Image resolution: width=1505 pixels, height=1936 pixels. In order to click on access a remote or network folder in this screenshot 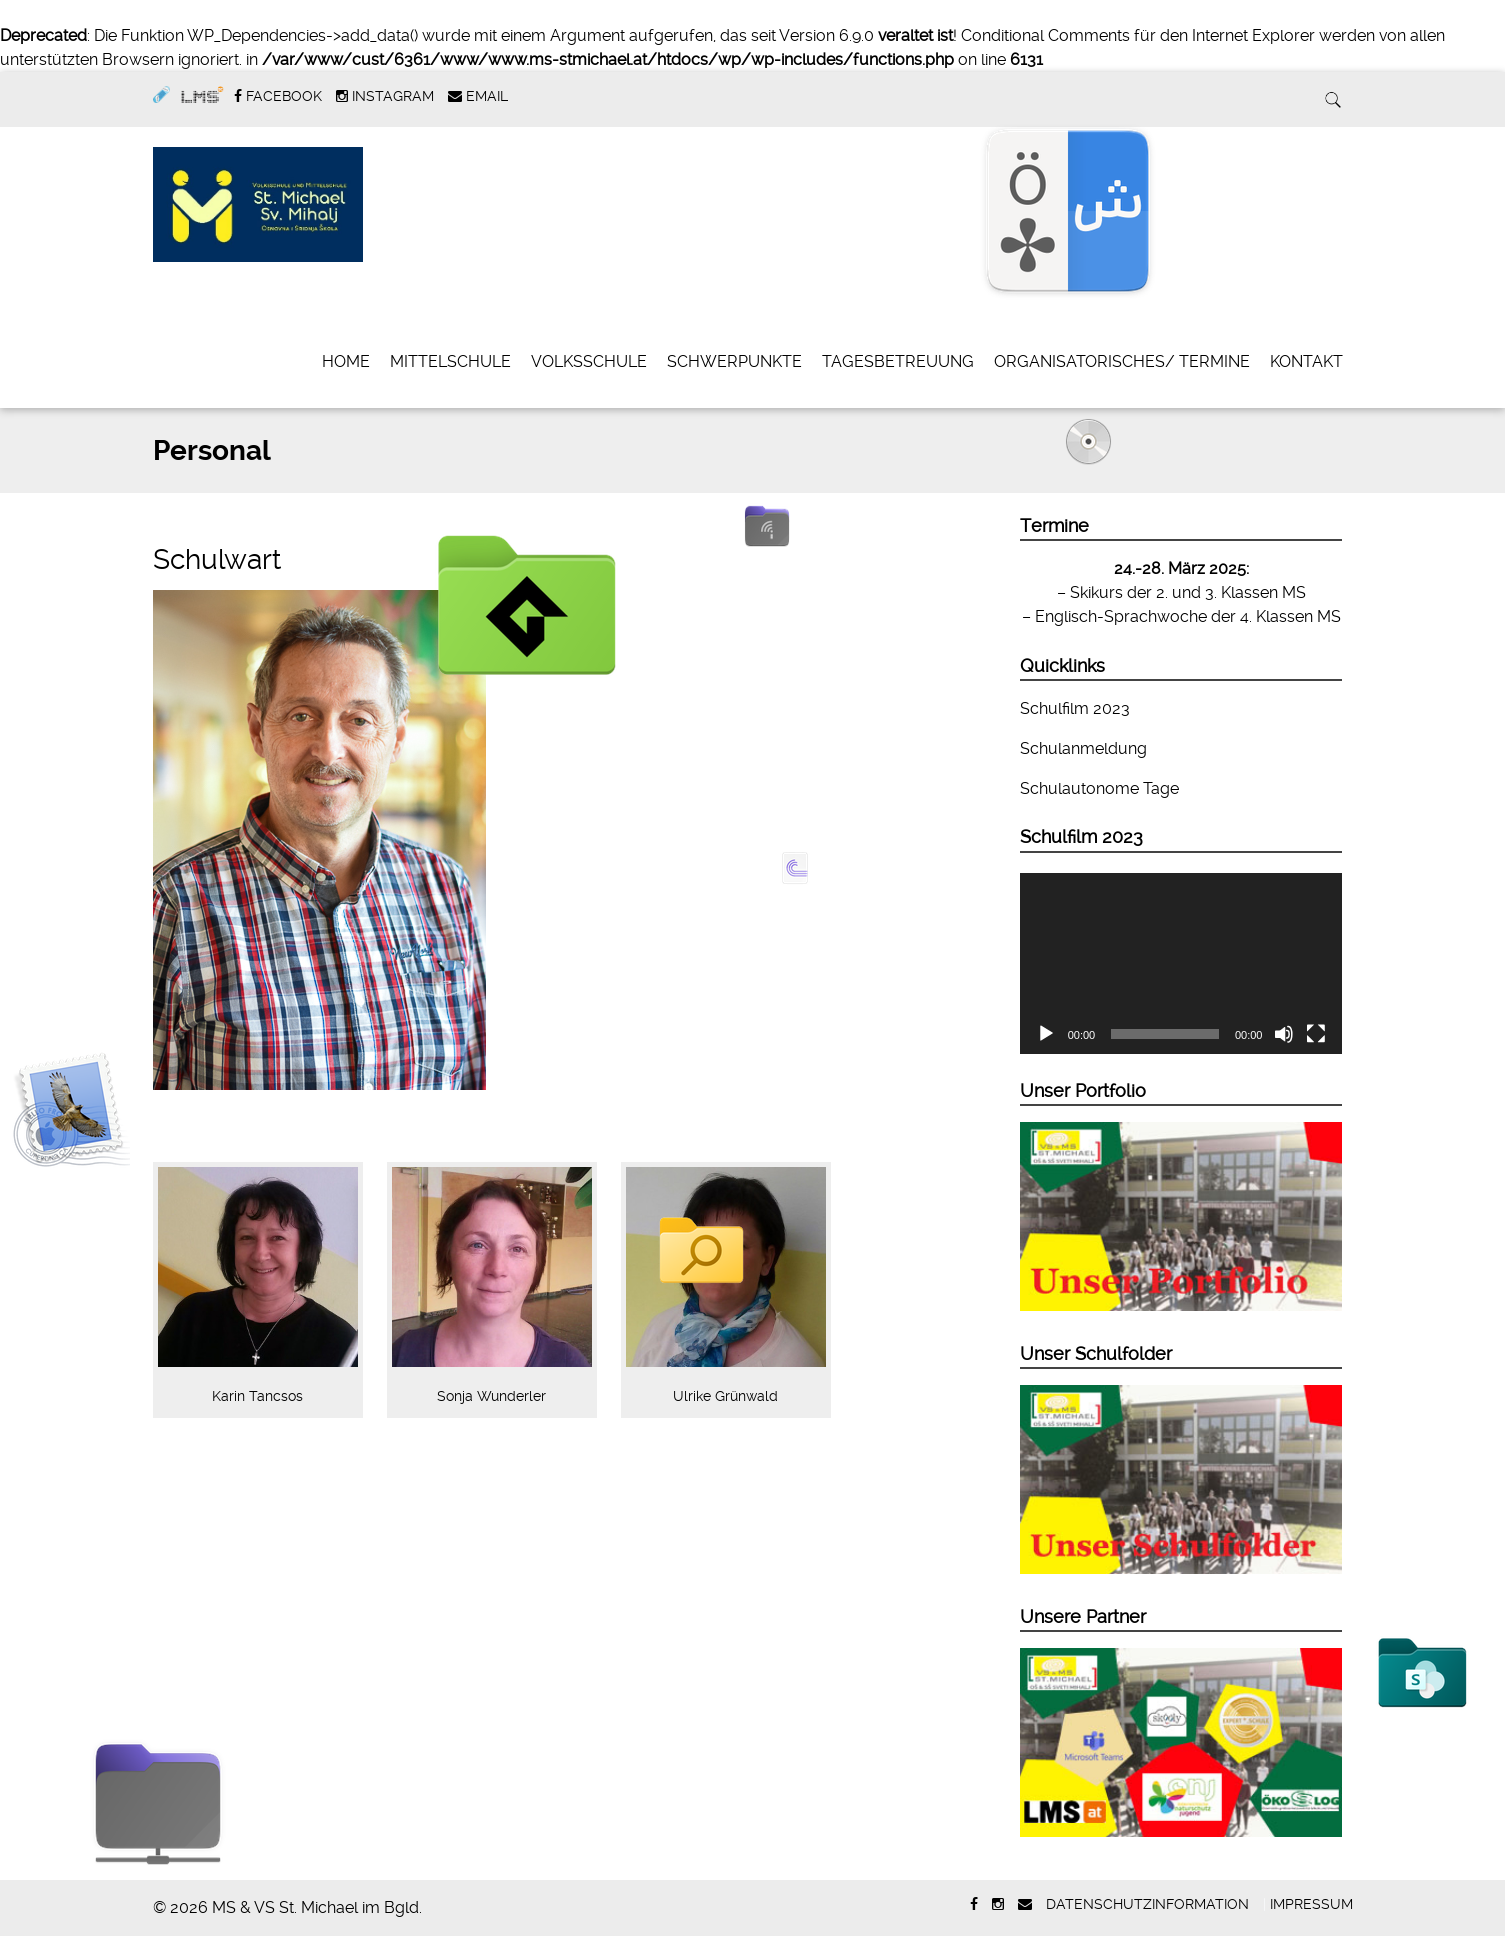, I will do `click(158, 1802)`.